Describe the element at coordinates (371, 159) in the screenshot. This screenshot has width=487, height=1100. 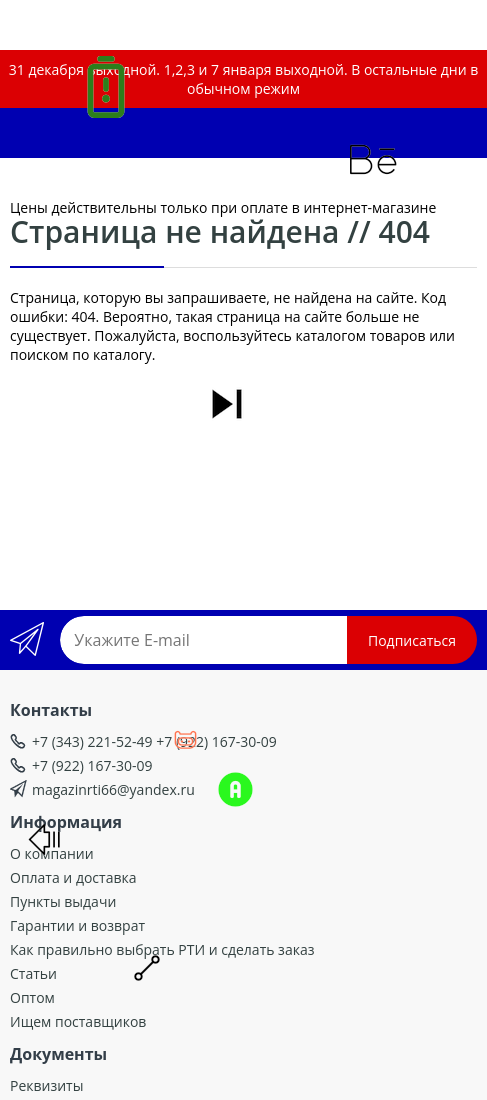
I see `view behance portfolio` at that location.